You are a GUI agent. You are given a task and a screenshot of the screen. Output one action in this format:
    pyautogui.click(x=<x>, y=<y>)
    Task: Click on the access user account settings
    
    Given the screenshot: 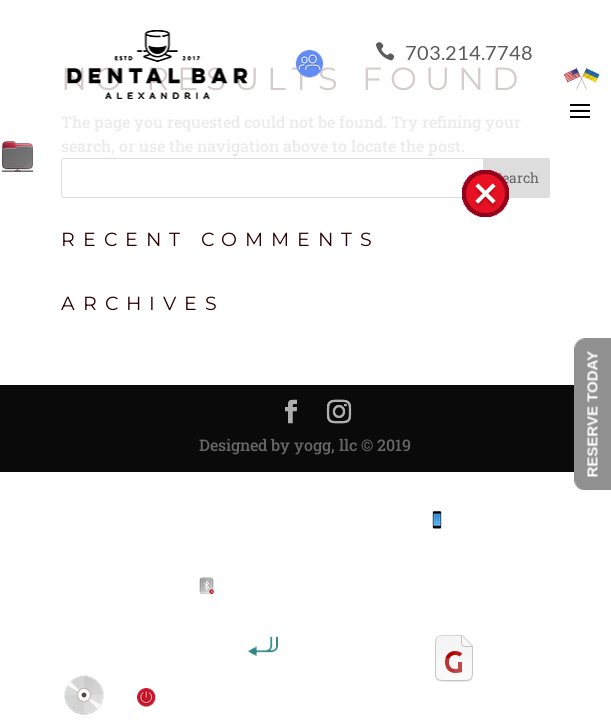 What is the action you would take?
    pyautogui.click(x=309, y=63)
    